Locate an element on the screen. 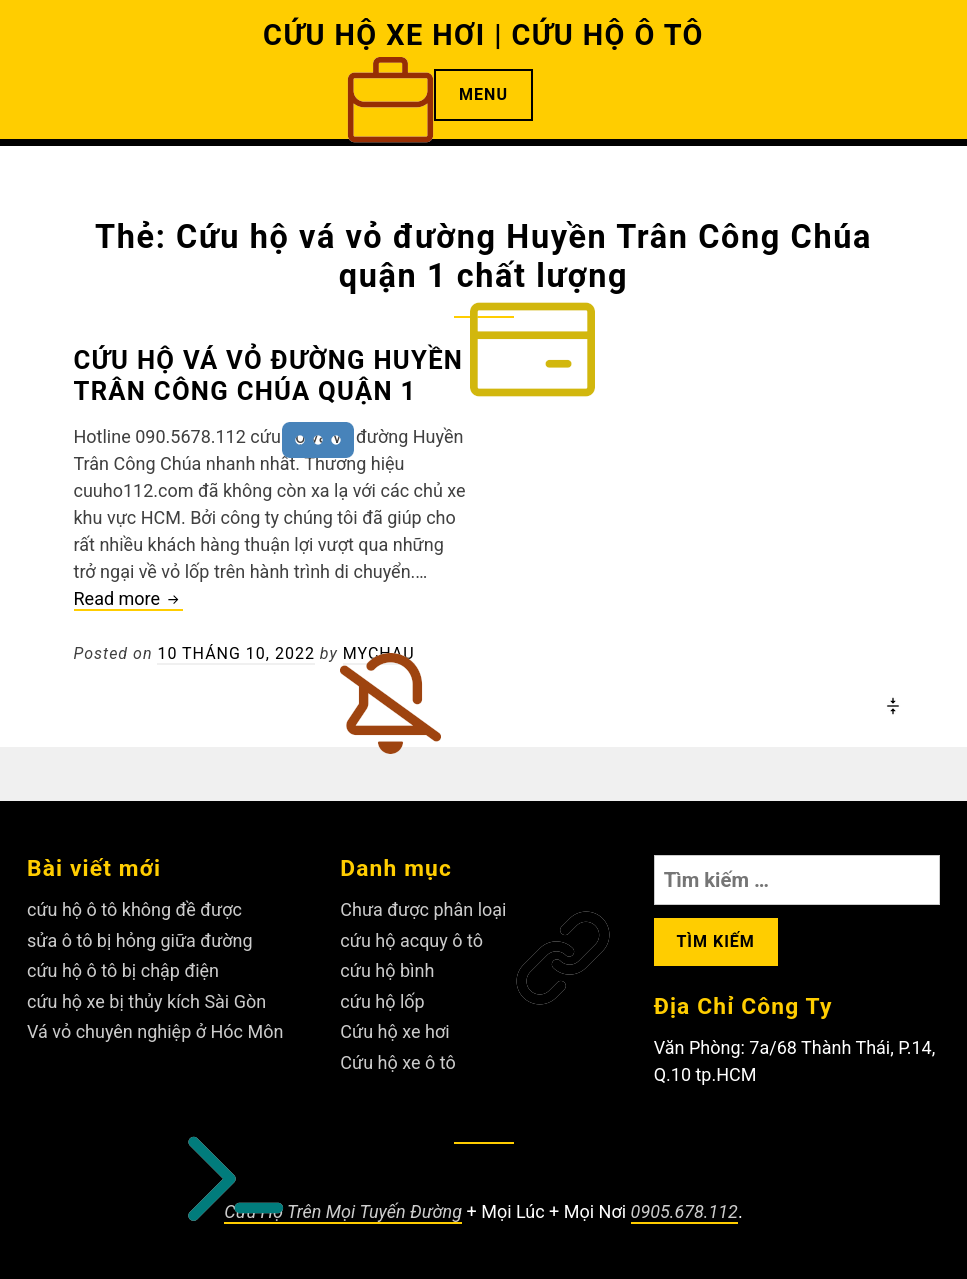 Image resolution: width=967 pixels, height=1279 pixels. mute notifications is located at coordinates (390, 703).